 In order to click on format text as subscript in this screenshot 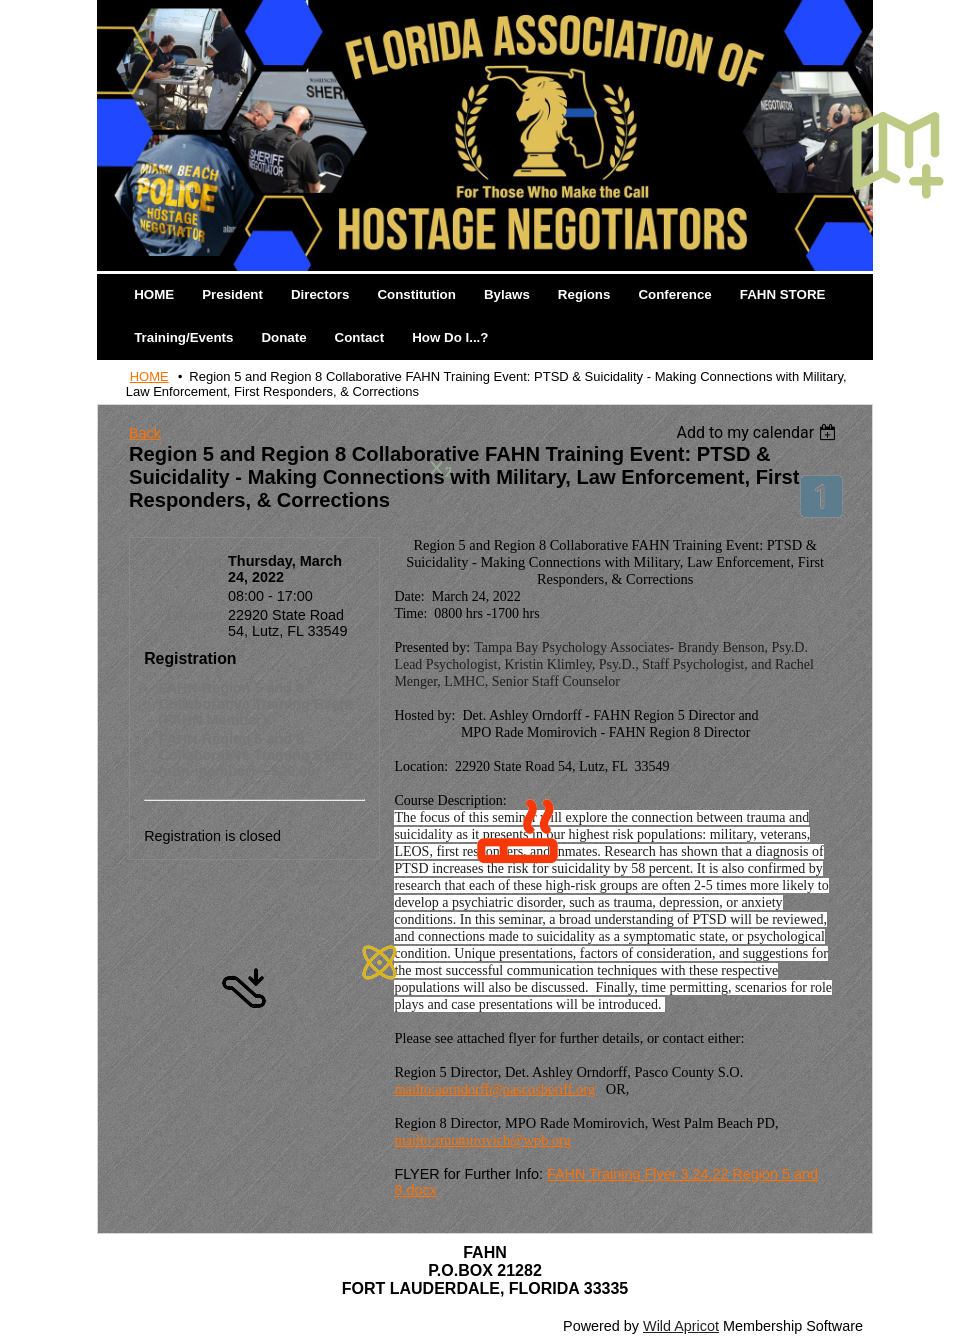, I will do `click(440, 469)`.